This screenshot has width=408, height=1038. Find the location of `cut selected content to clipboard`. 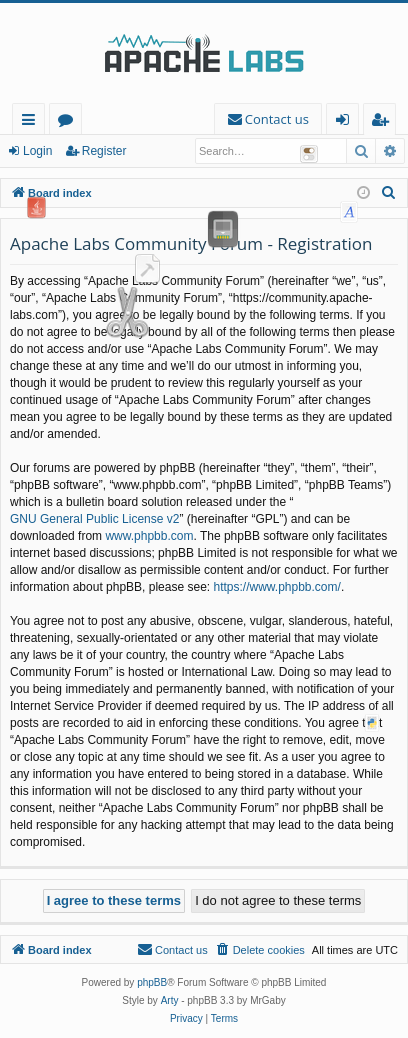

cut selected content to clipboard is located at coordinates (127, 312).